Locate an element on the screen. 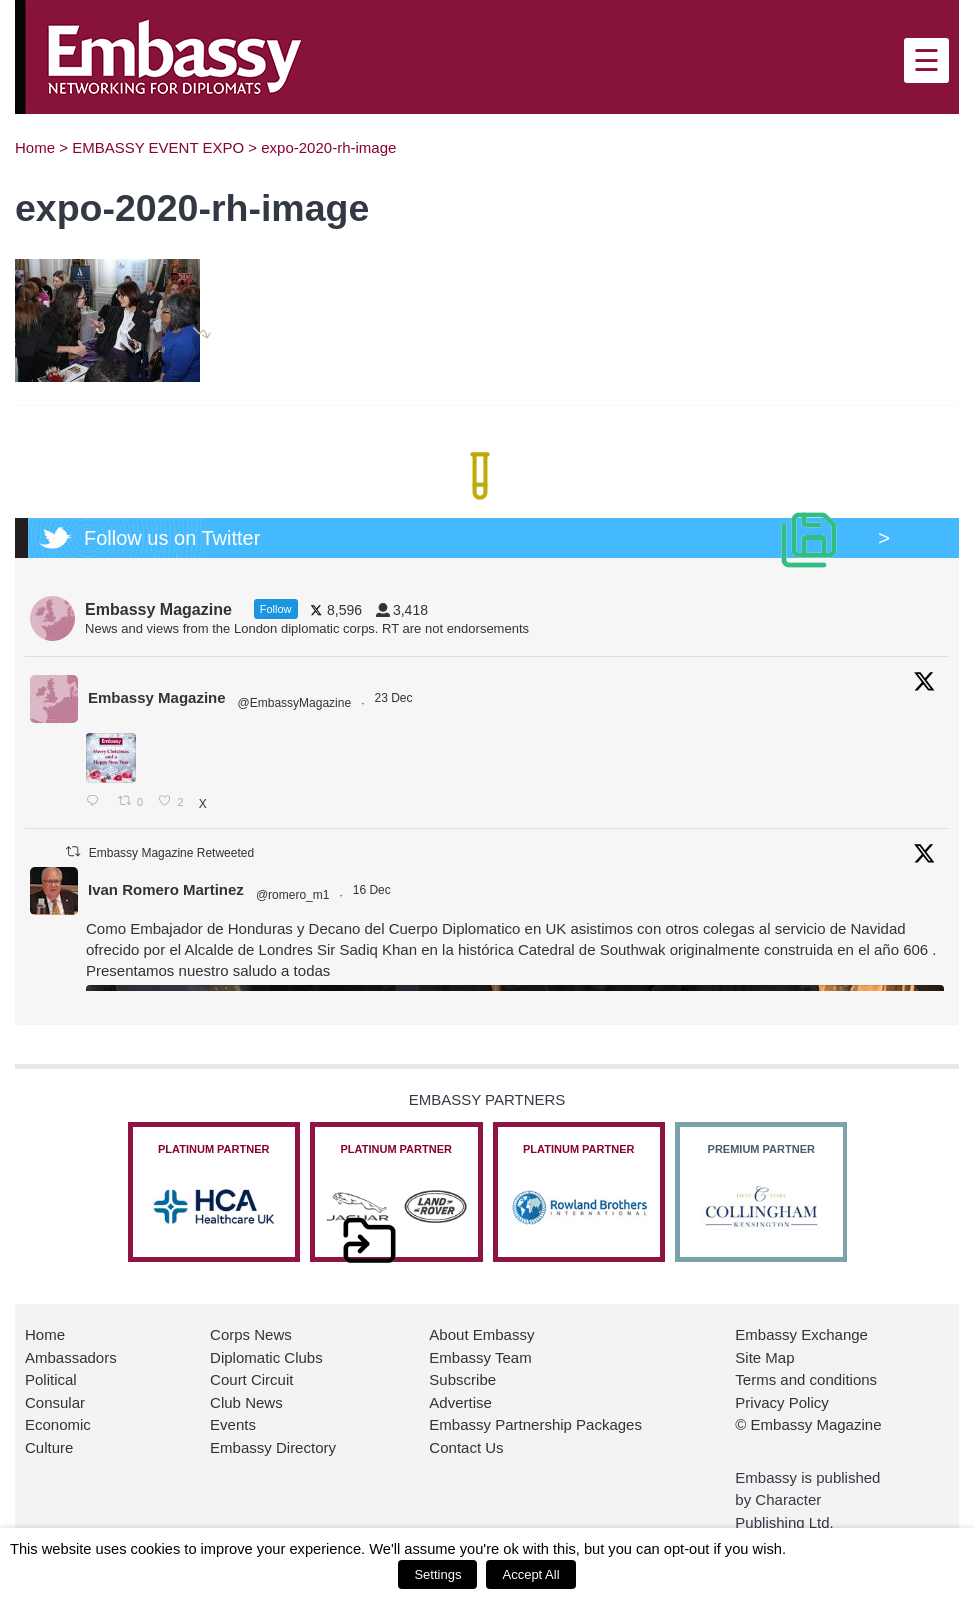 The height and width of the screenshot is (1599, 974). access experimental or beta features is located at coordinates (480, 476).